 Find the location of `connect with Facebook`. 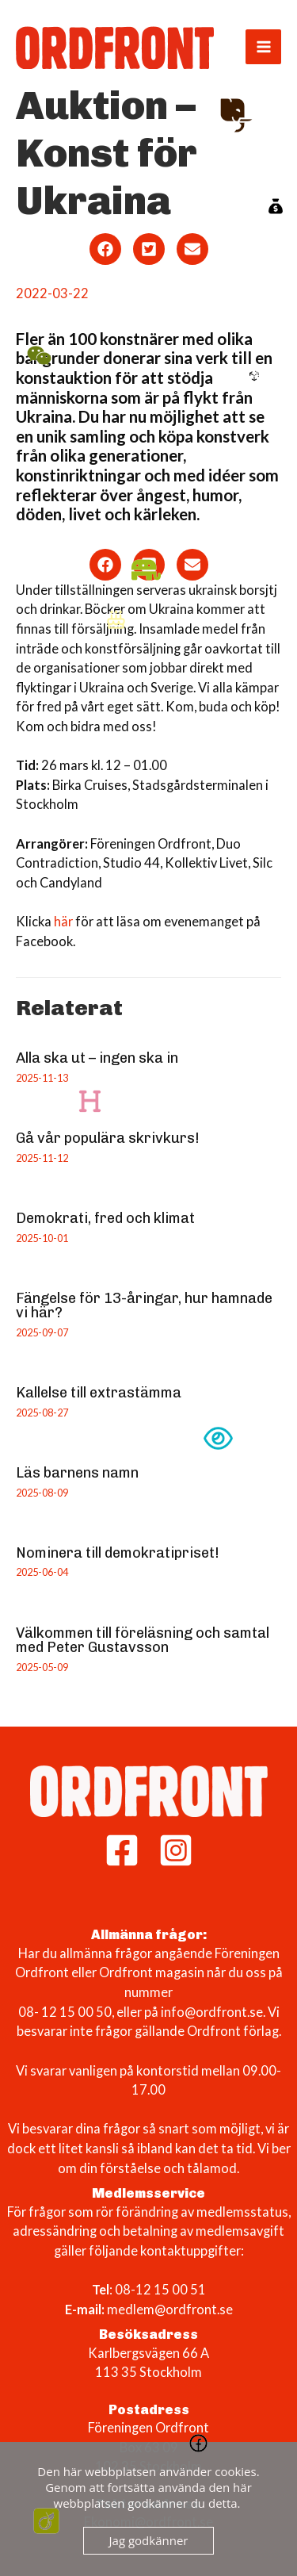

connect with Facebook is located at coordinates (198, 2443).